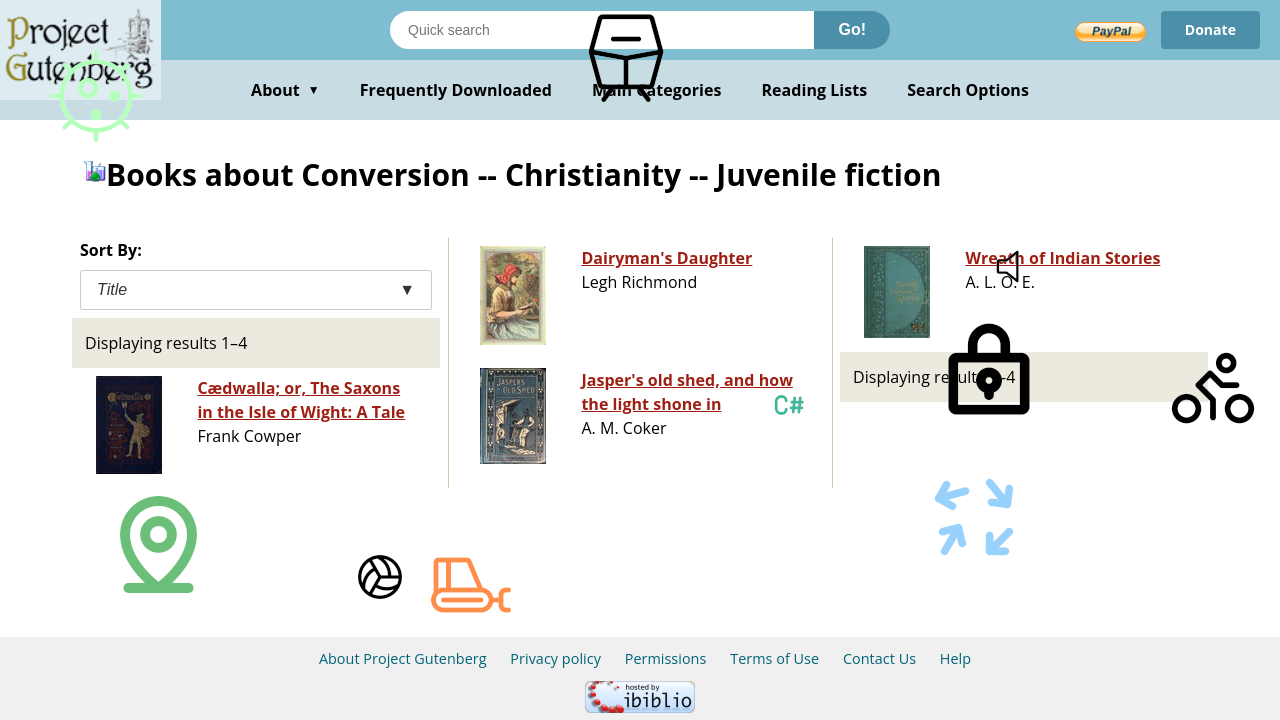 The image size is (1280, 720). Describe the element at coordinates (626, 55) in the screenshot. I see `view regional train schedules` at that location.